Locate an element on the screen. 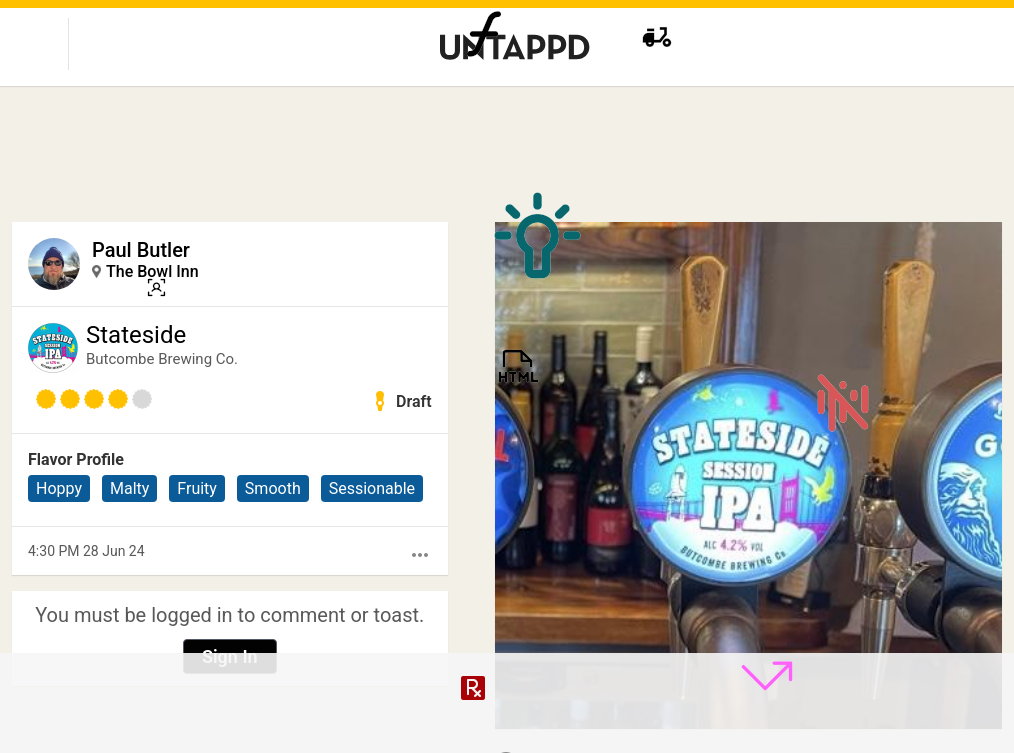  mute or disable audio input is located at coordinates (843, 402).